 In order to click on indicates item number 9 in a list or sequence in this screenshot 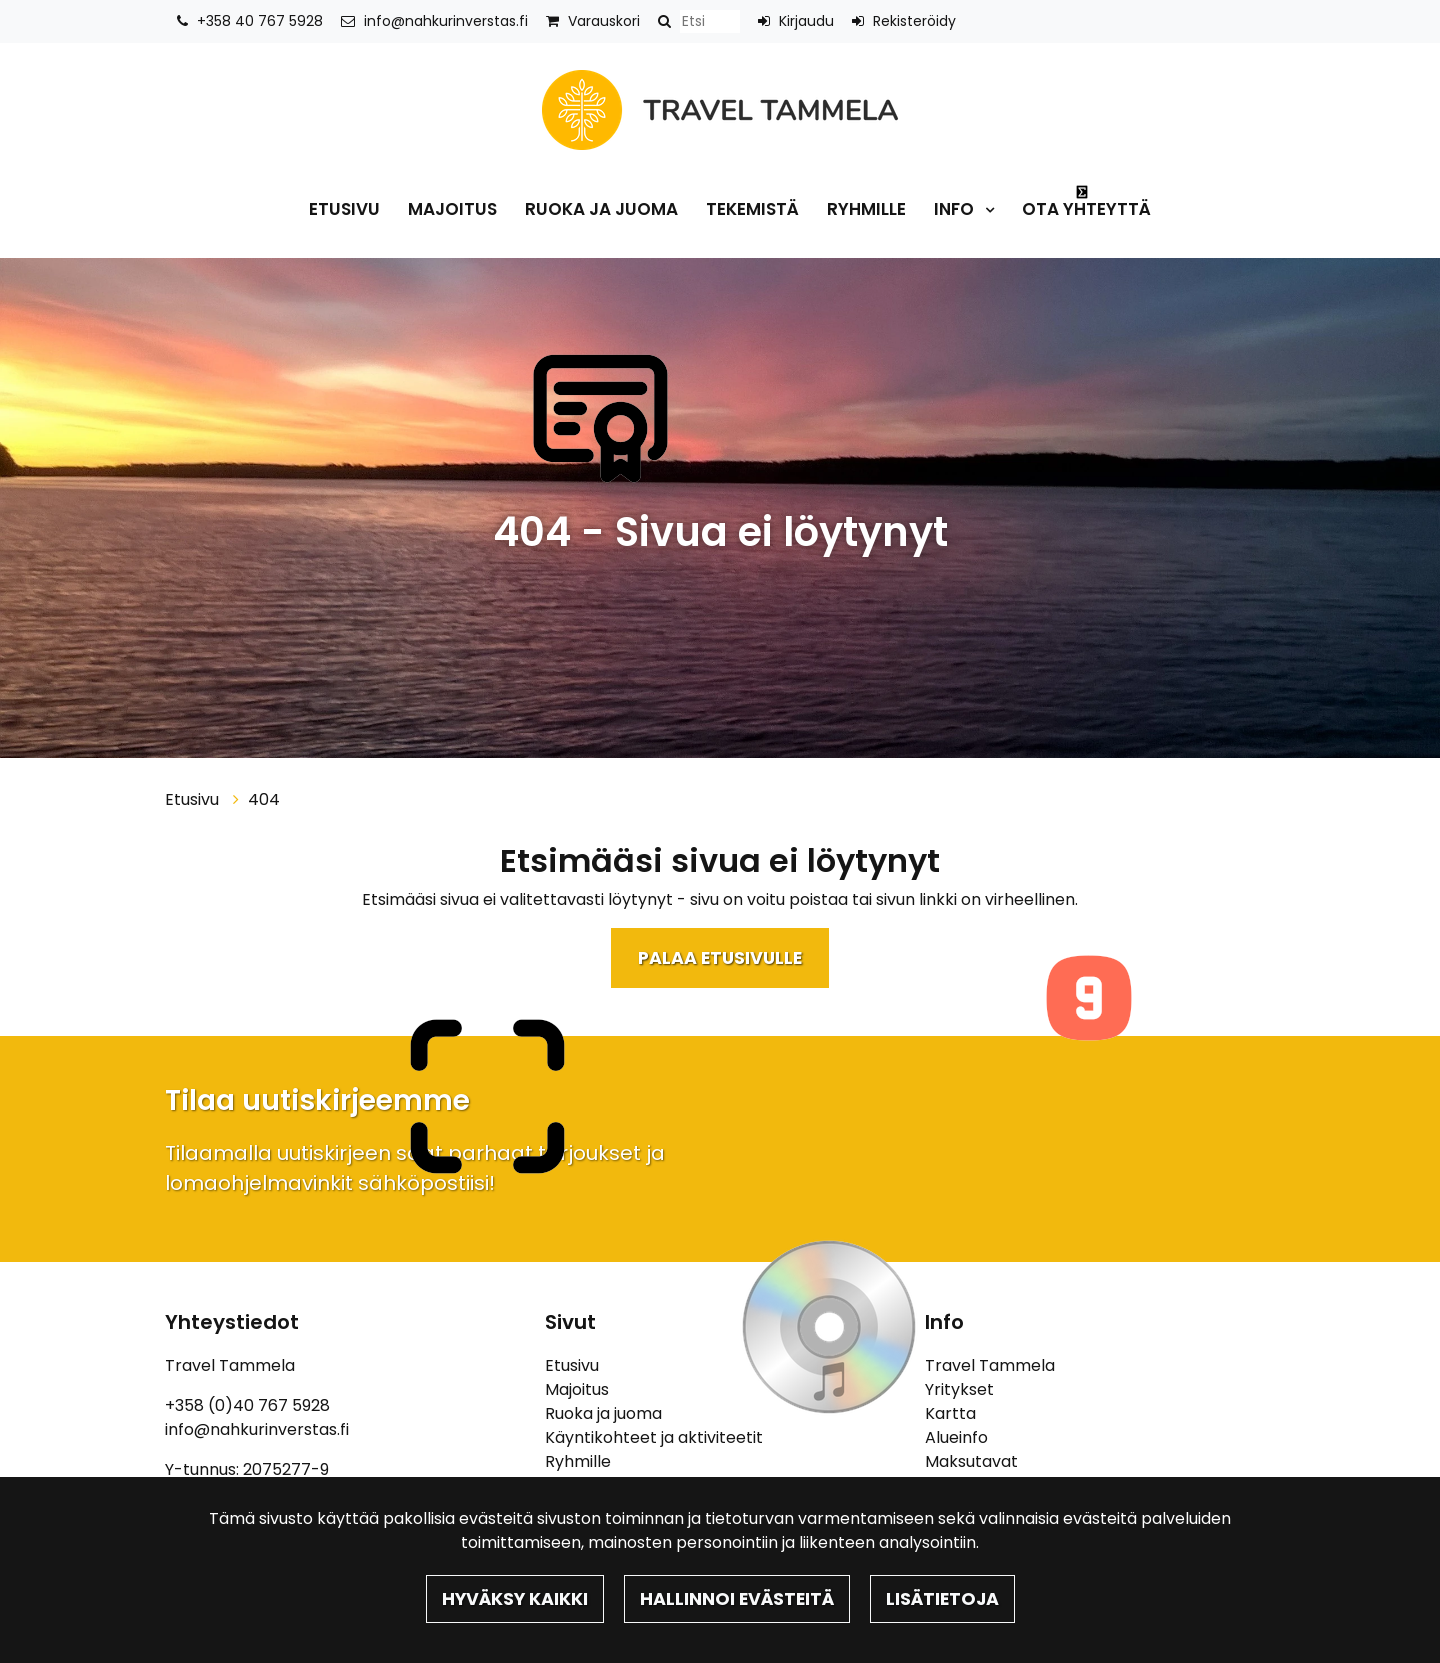, I will do `click(1089, 998)`.